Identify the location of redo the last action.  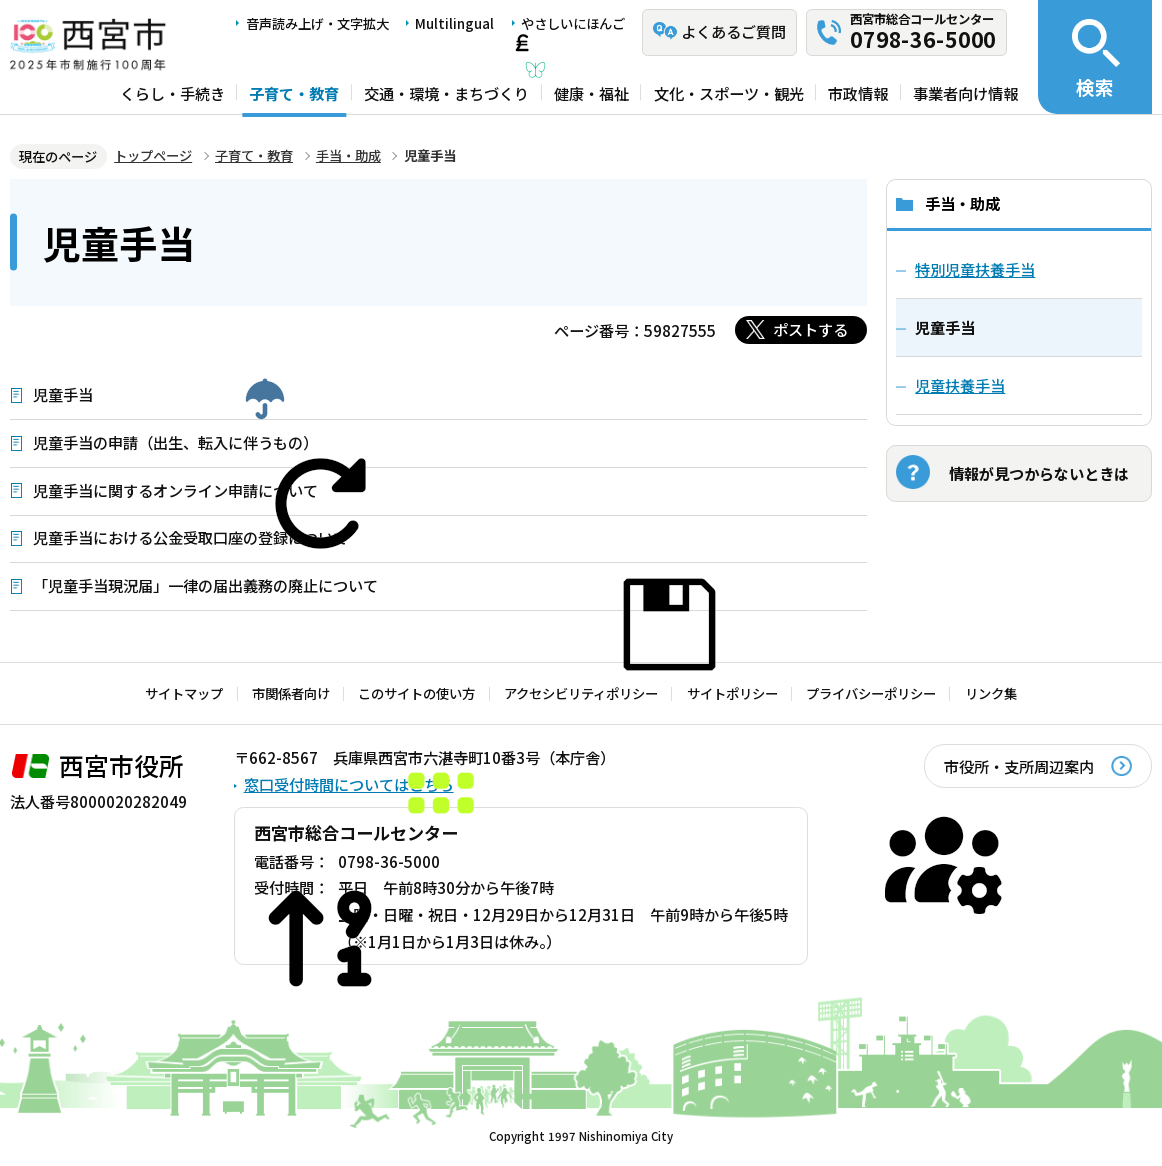
(320, 503).